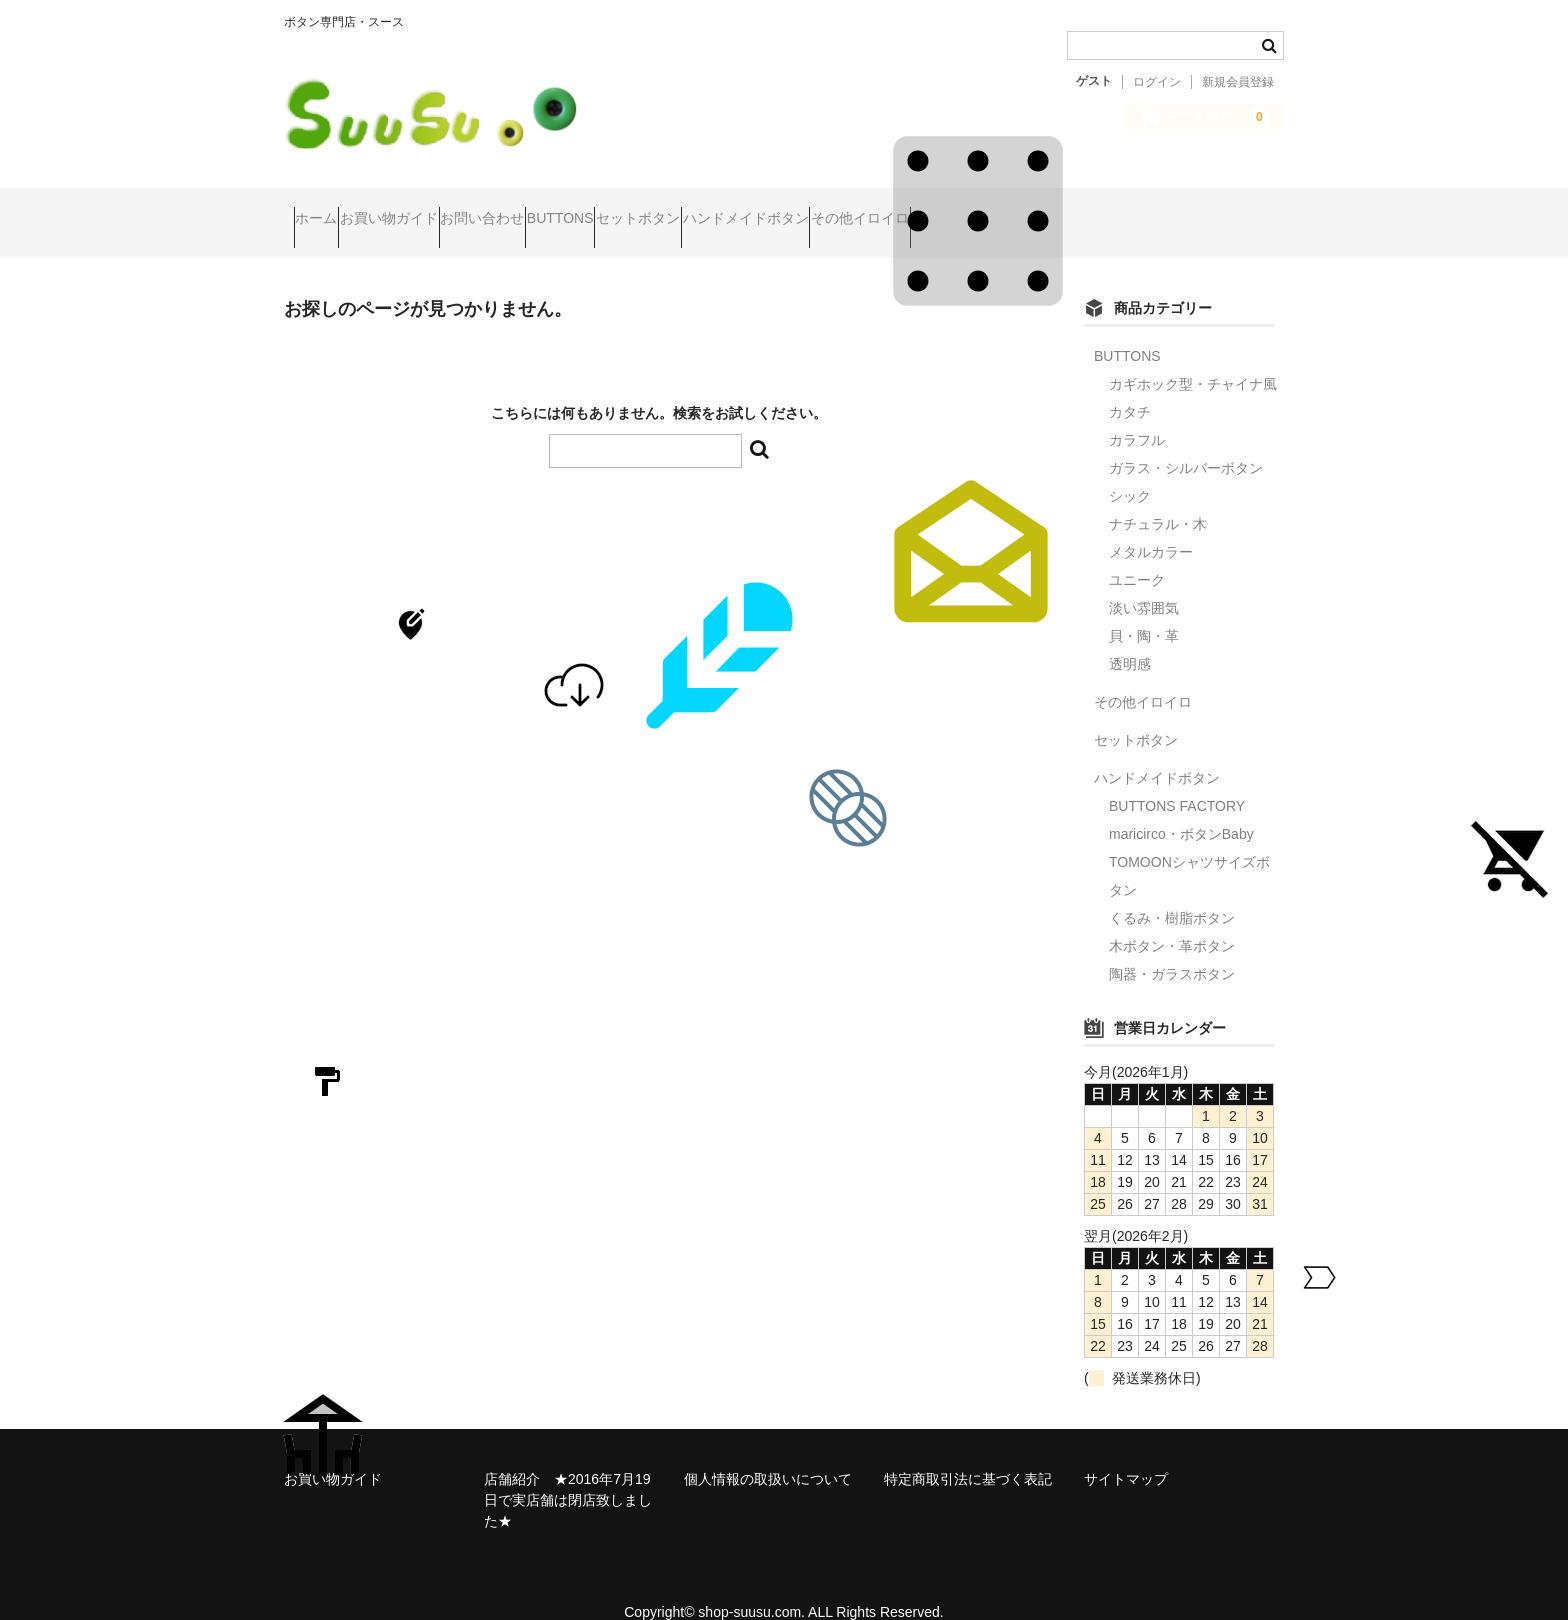 This screenshot has width=1568, height=1620. What do you see at coordinates (323, 1434) in the screenshot?
I see `access outdoor deck or patio settings` at bounding box center [323, 1434].